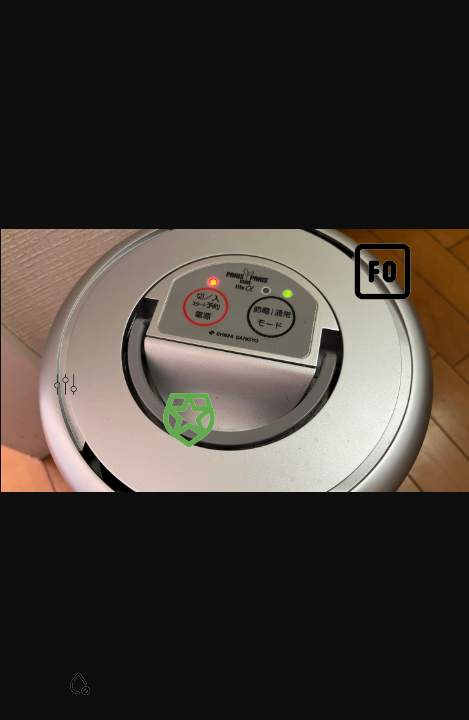 This screenshot has width=469, height=720. What do you see at coordinates (189, 419) in the screenshot?
I see `auth0 identity platform logo` at bounding box center [189, 419].